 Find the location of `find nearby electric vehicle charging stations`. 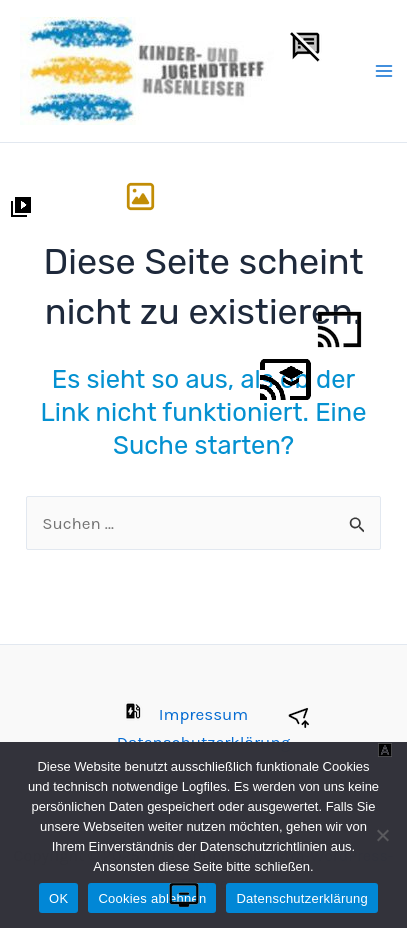

find nearby electric vehicle charging stations is located at coordinates (133, 711).